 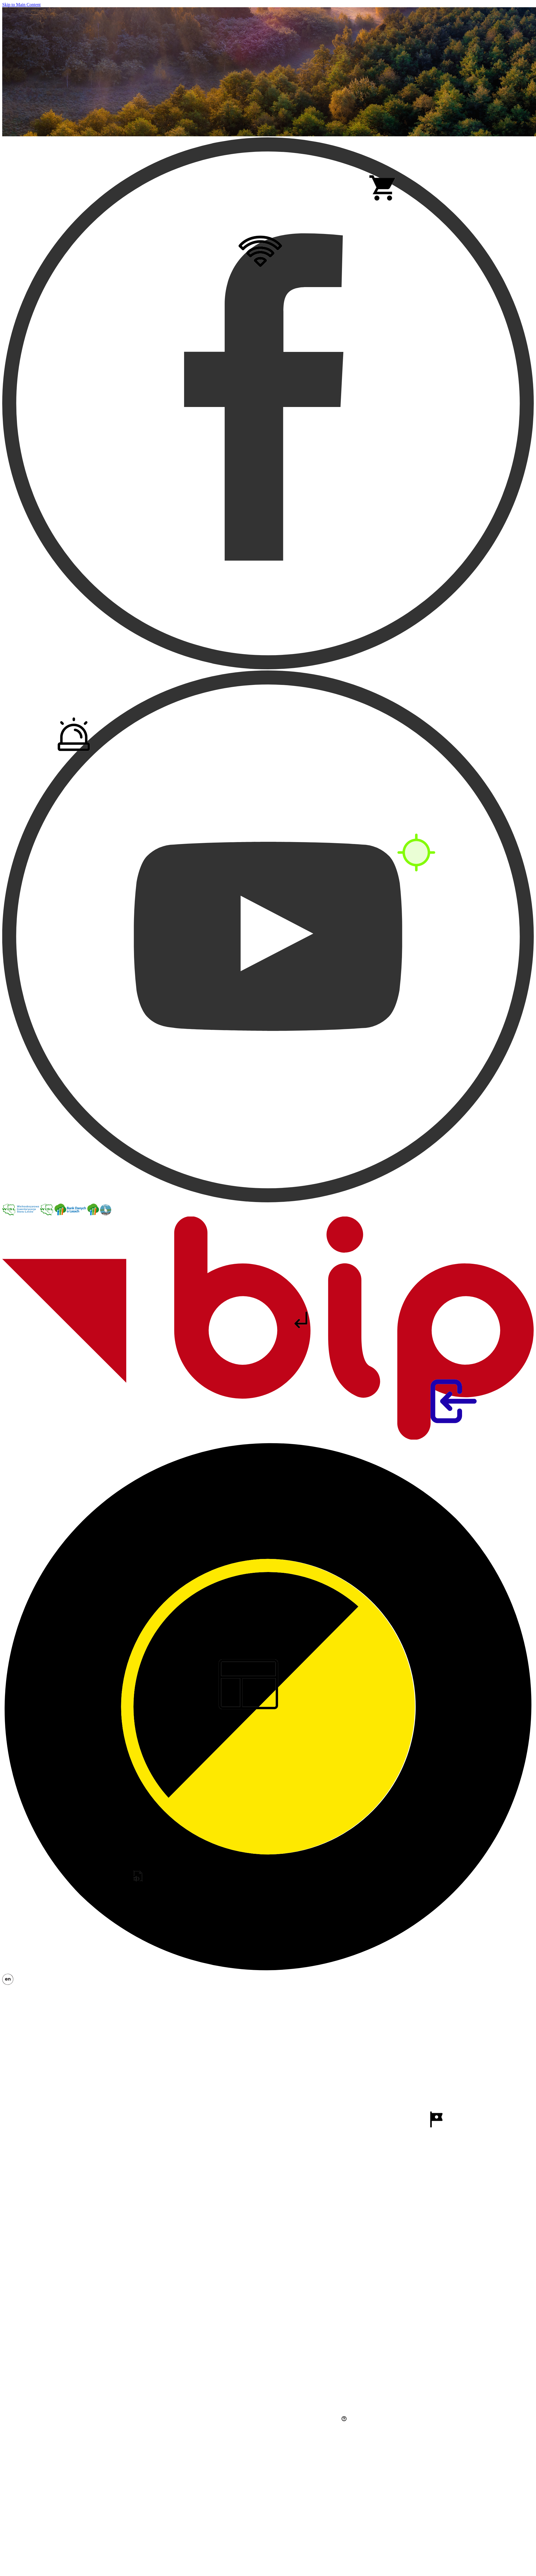 What do you see at coordinates (301, 1320) in the screenshot?
I see `return to previous line or item` at bounding box center [301, 1320].